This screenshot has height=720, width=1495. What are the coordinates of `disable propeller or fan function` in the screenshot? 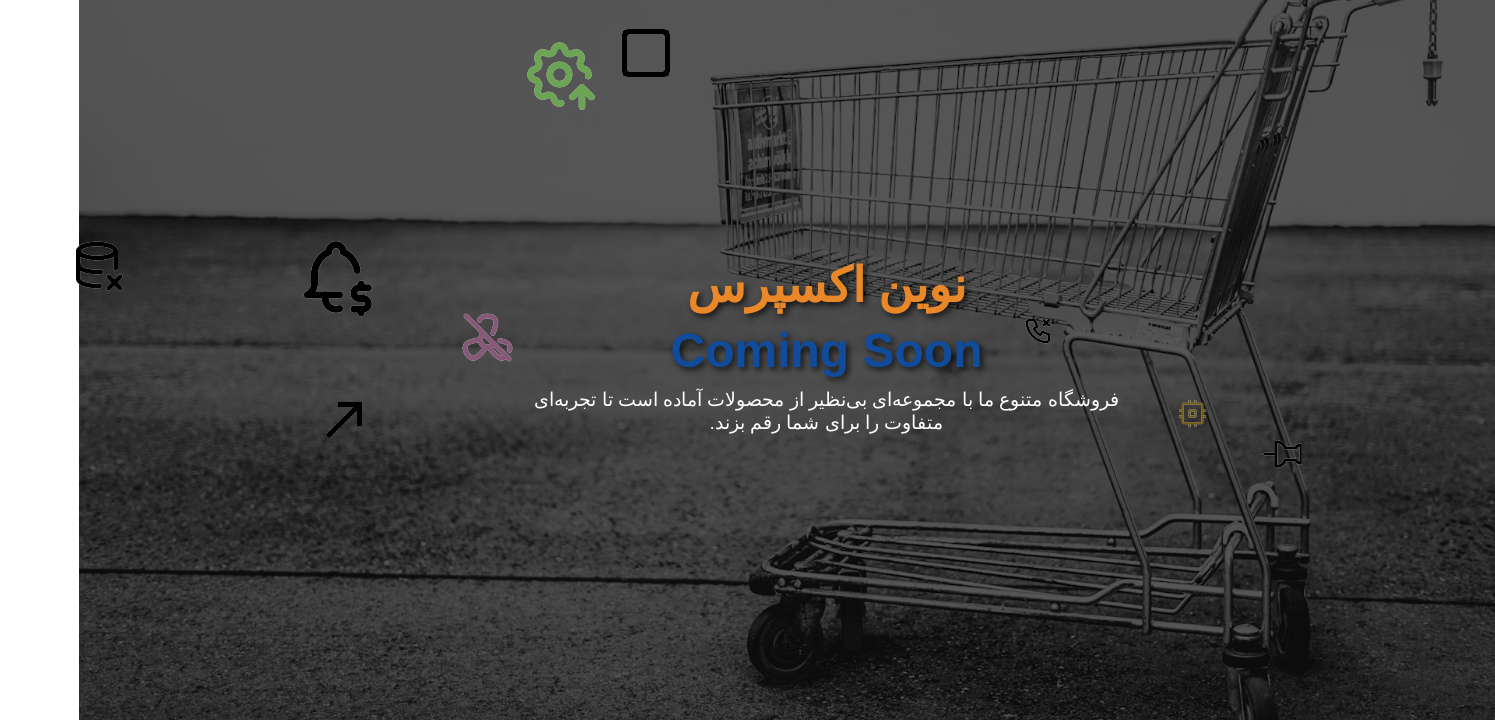 It's located at (487, 337).